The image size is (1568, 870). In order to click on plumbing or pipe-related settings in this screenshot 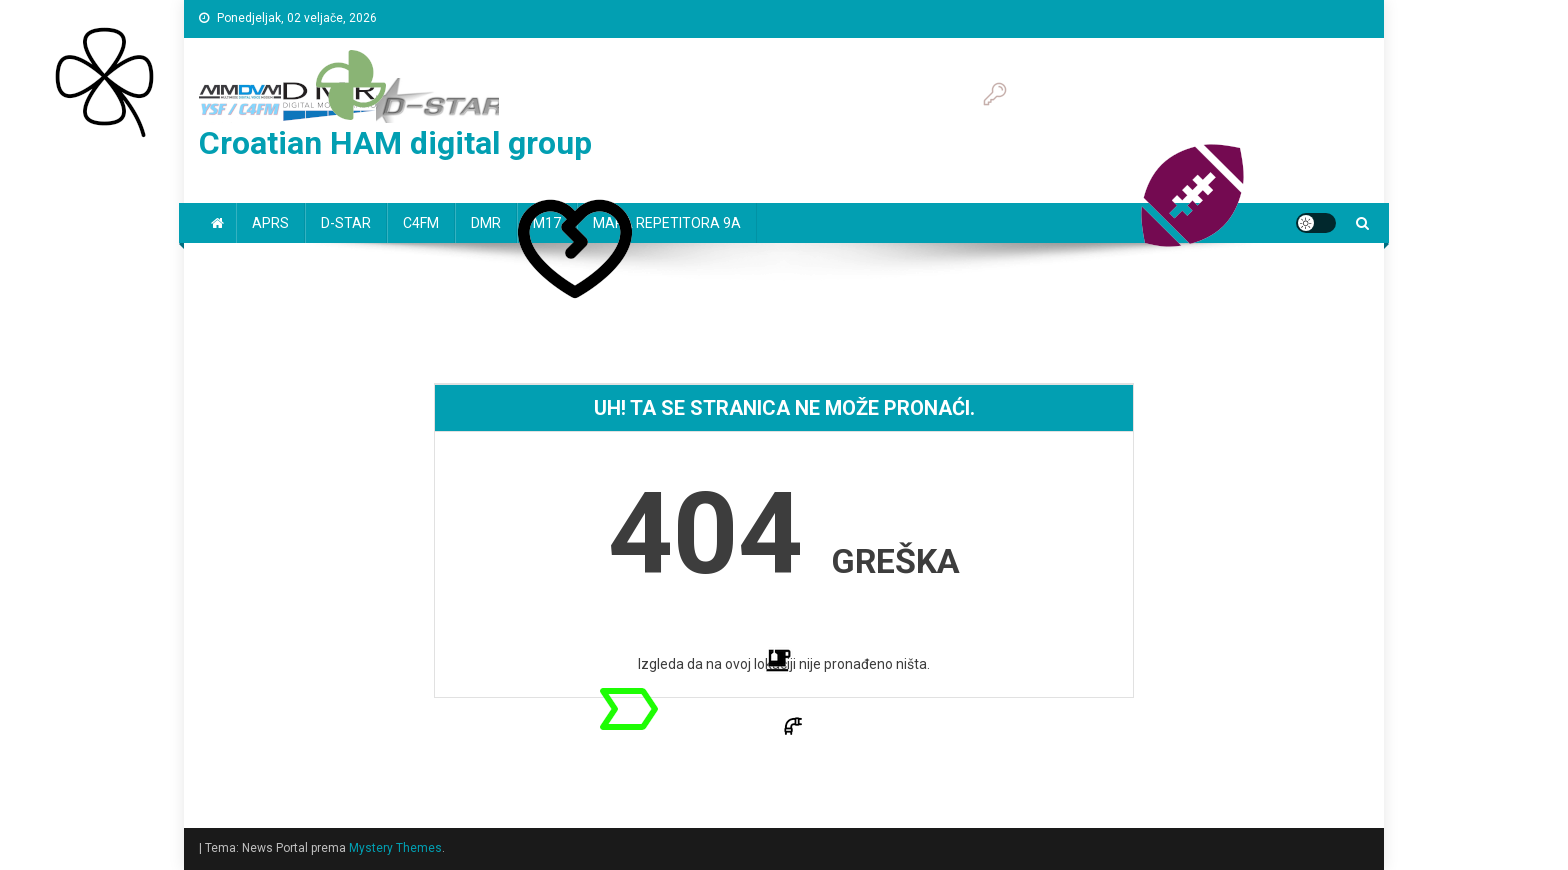, I will do `click(792, 725)`.